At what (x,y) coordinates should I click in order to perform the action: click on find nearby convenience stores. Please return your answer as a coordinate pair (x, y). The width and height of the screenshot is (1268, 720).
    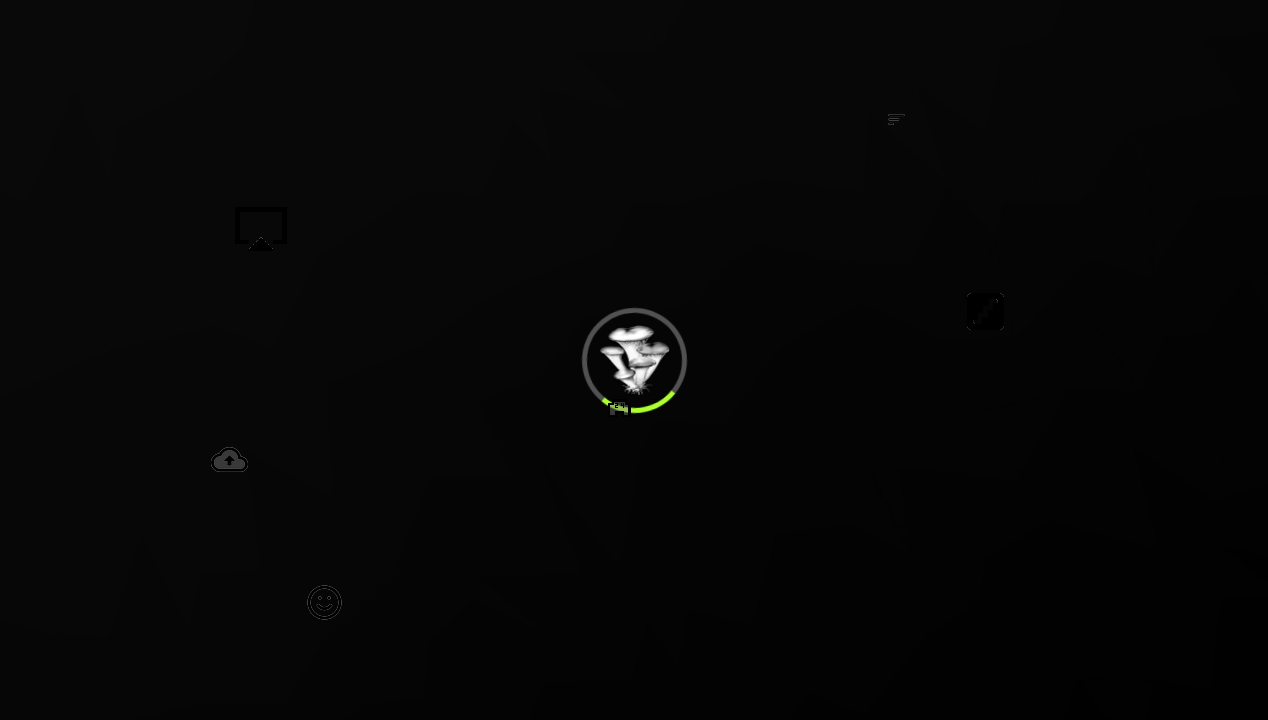
    Looking at the image, I should click on (619, 408).